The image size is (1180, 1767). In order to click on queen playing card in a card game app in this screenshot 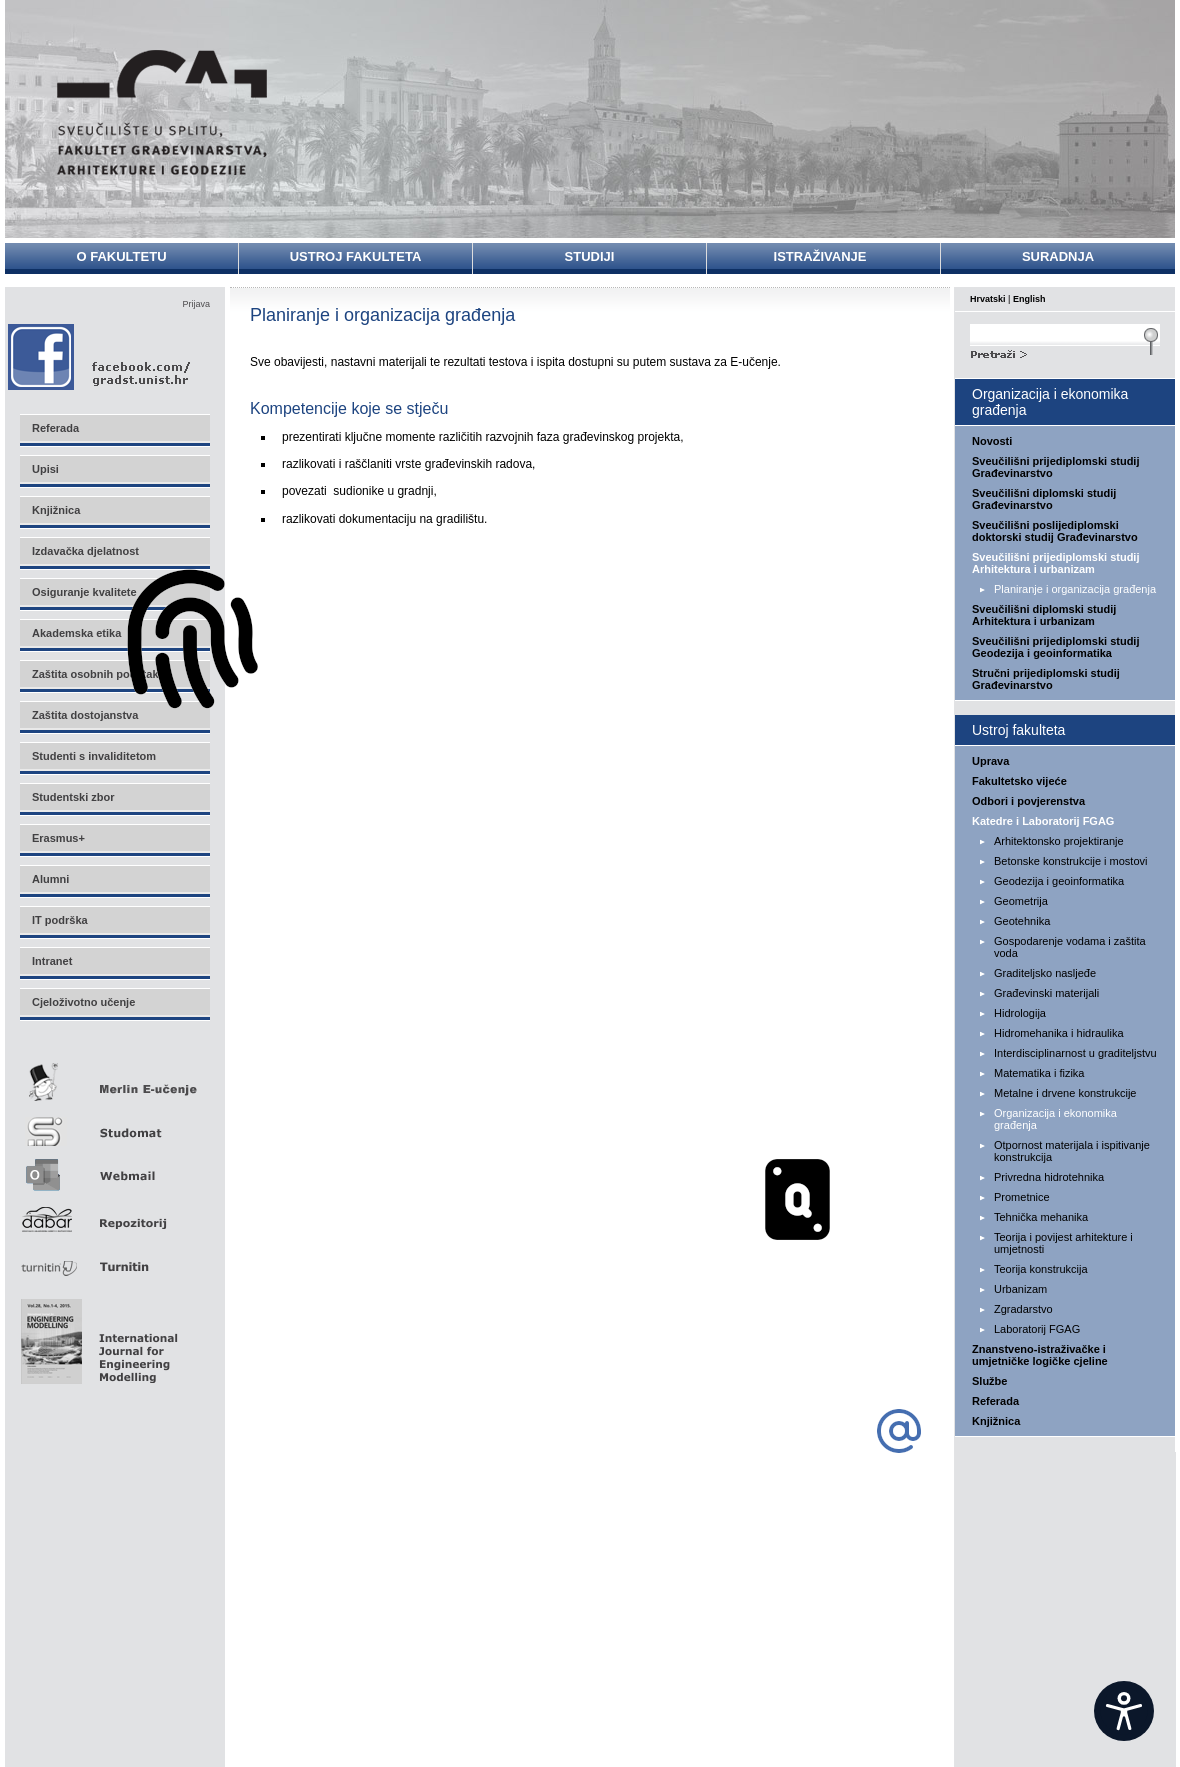, I will do `click(797, 1199)`.